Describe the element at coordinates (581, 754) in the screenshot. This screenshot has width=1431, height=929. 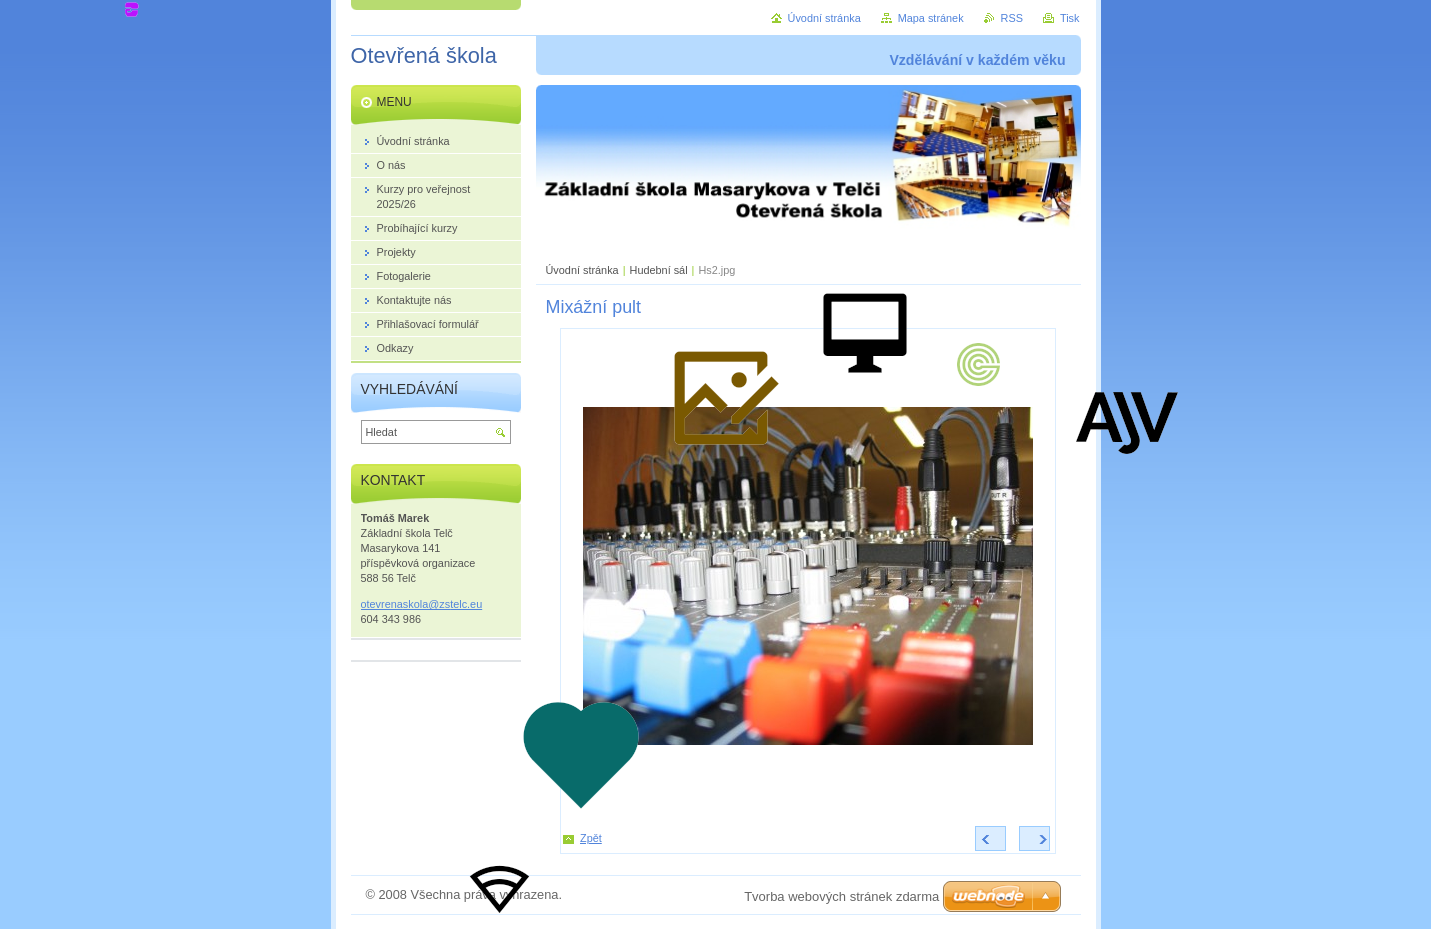
I see `add to favorites` at that location.